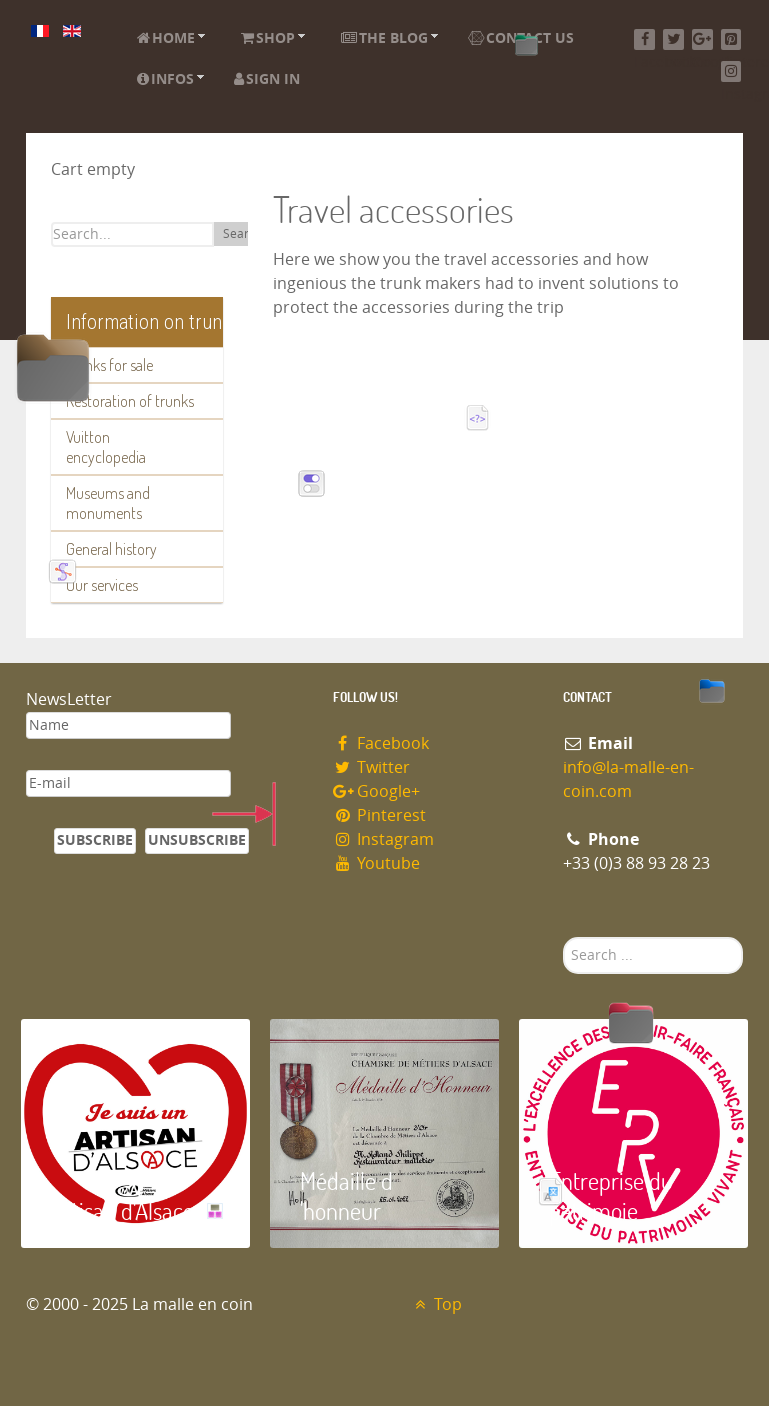  Describe the element at coordinates (477, 417) in the screenshot. I see `open a php source code file` at that location.